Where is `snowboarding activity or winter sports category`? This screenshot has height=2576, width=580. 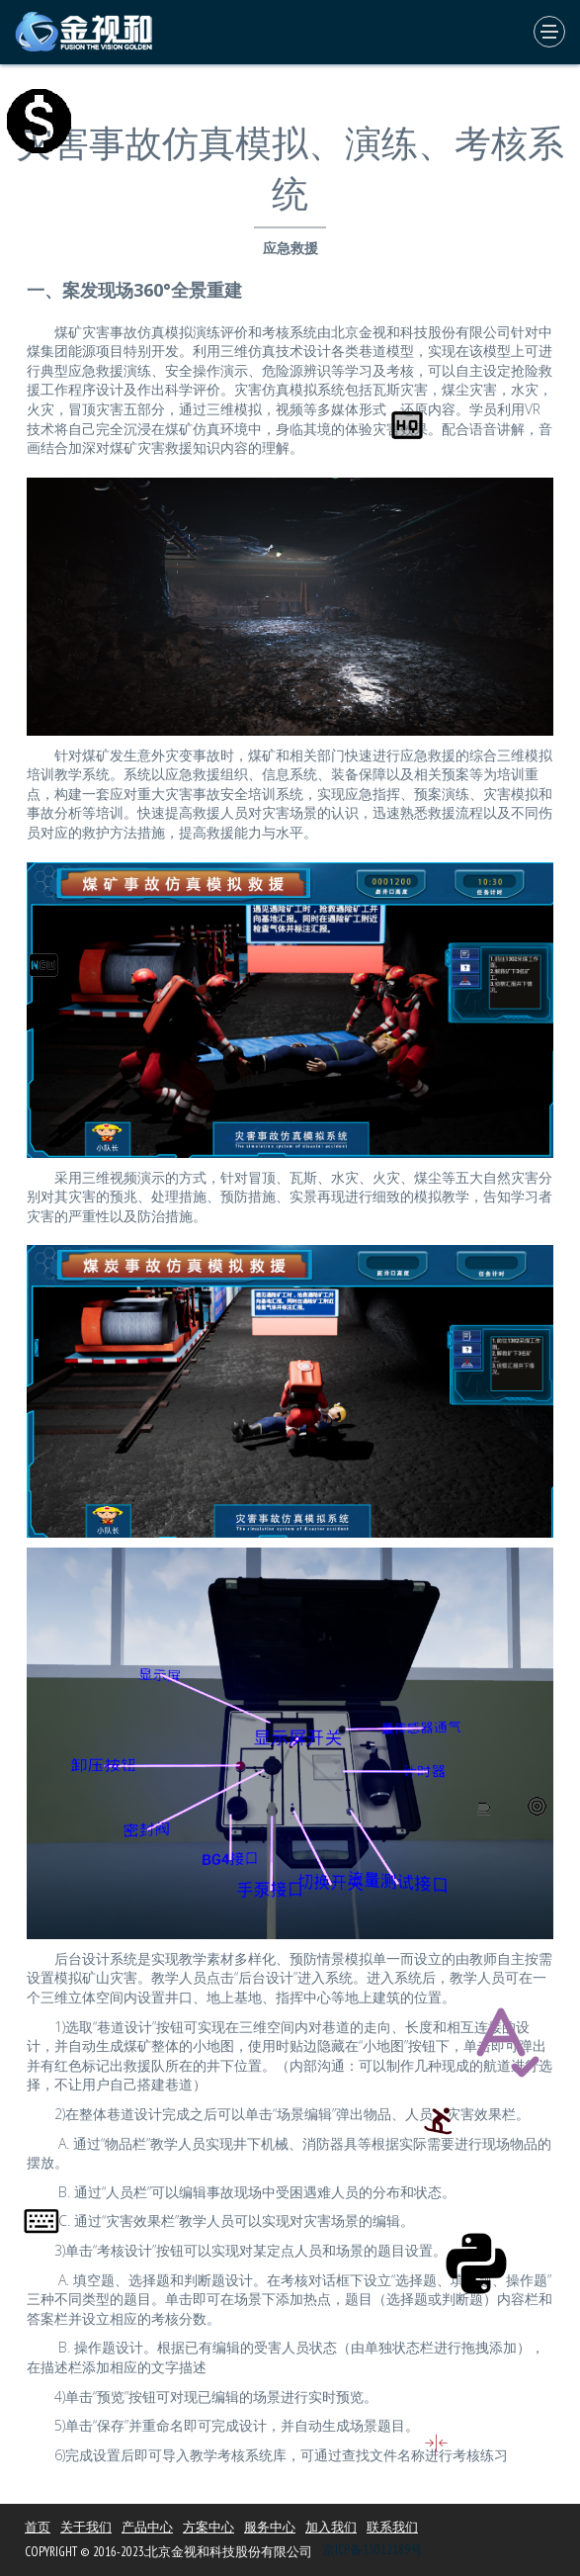 snowboarding activity or winter sports category is located at coordinates (439, 2120).